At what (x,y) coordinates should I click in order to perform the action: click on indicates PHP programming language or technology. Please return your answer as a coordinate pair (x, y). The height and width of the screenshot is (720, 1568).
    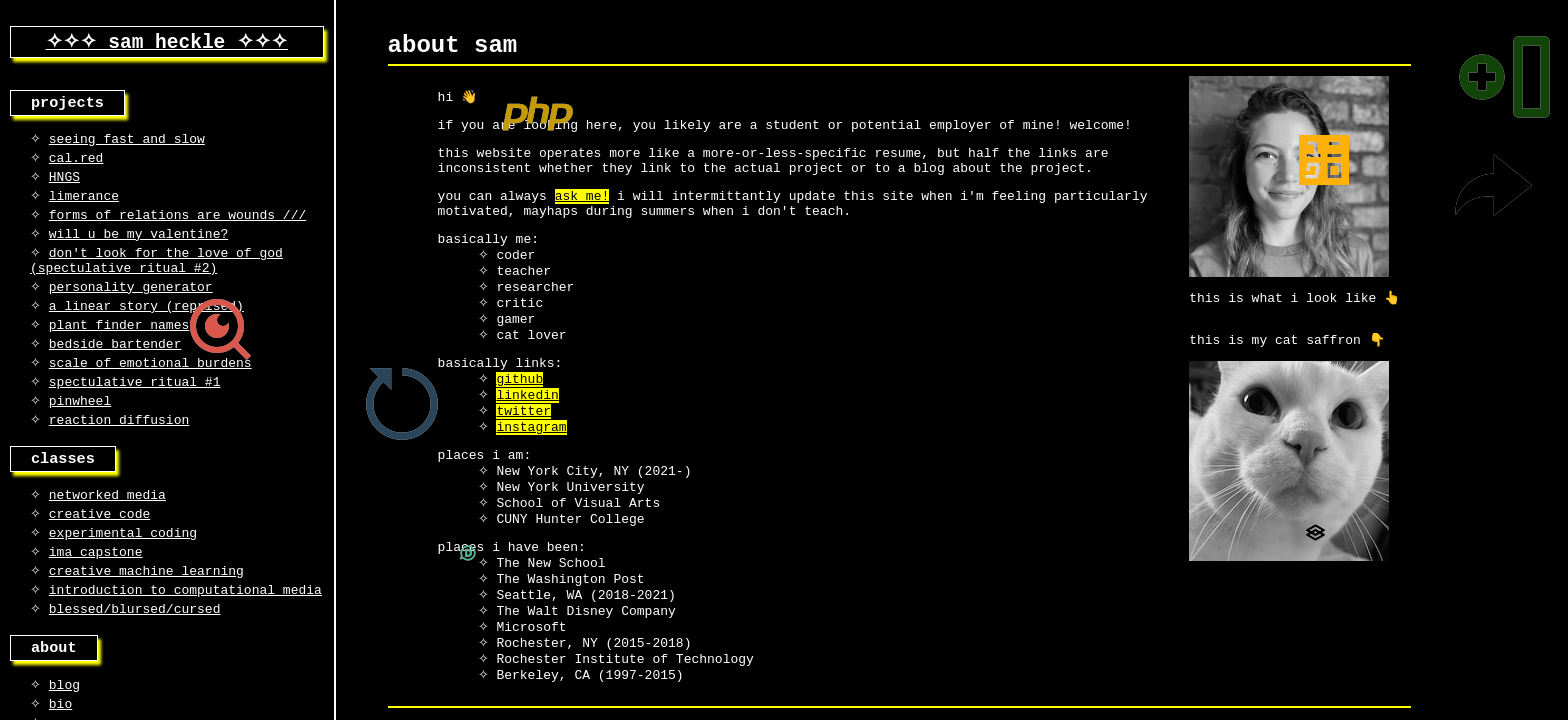
    Looking at the image, I should click on (537, 115).